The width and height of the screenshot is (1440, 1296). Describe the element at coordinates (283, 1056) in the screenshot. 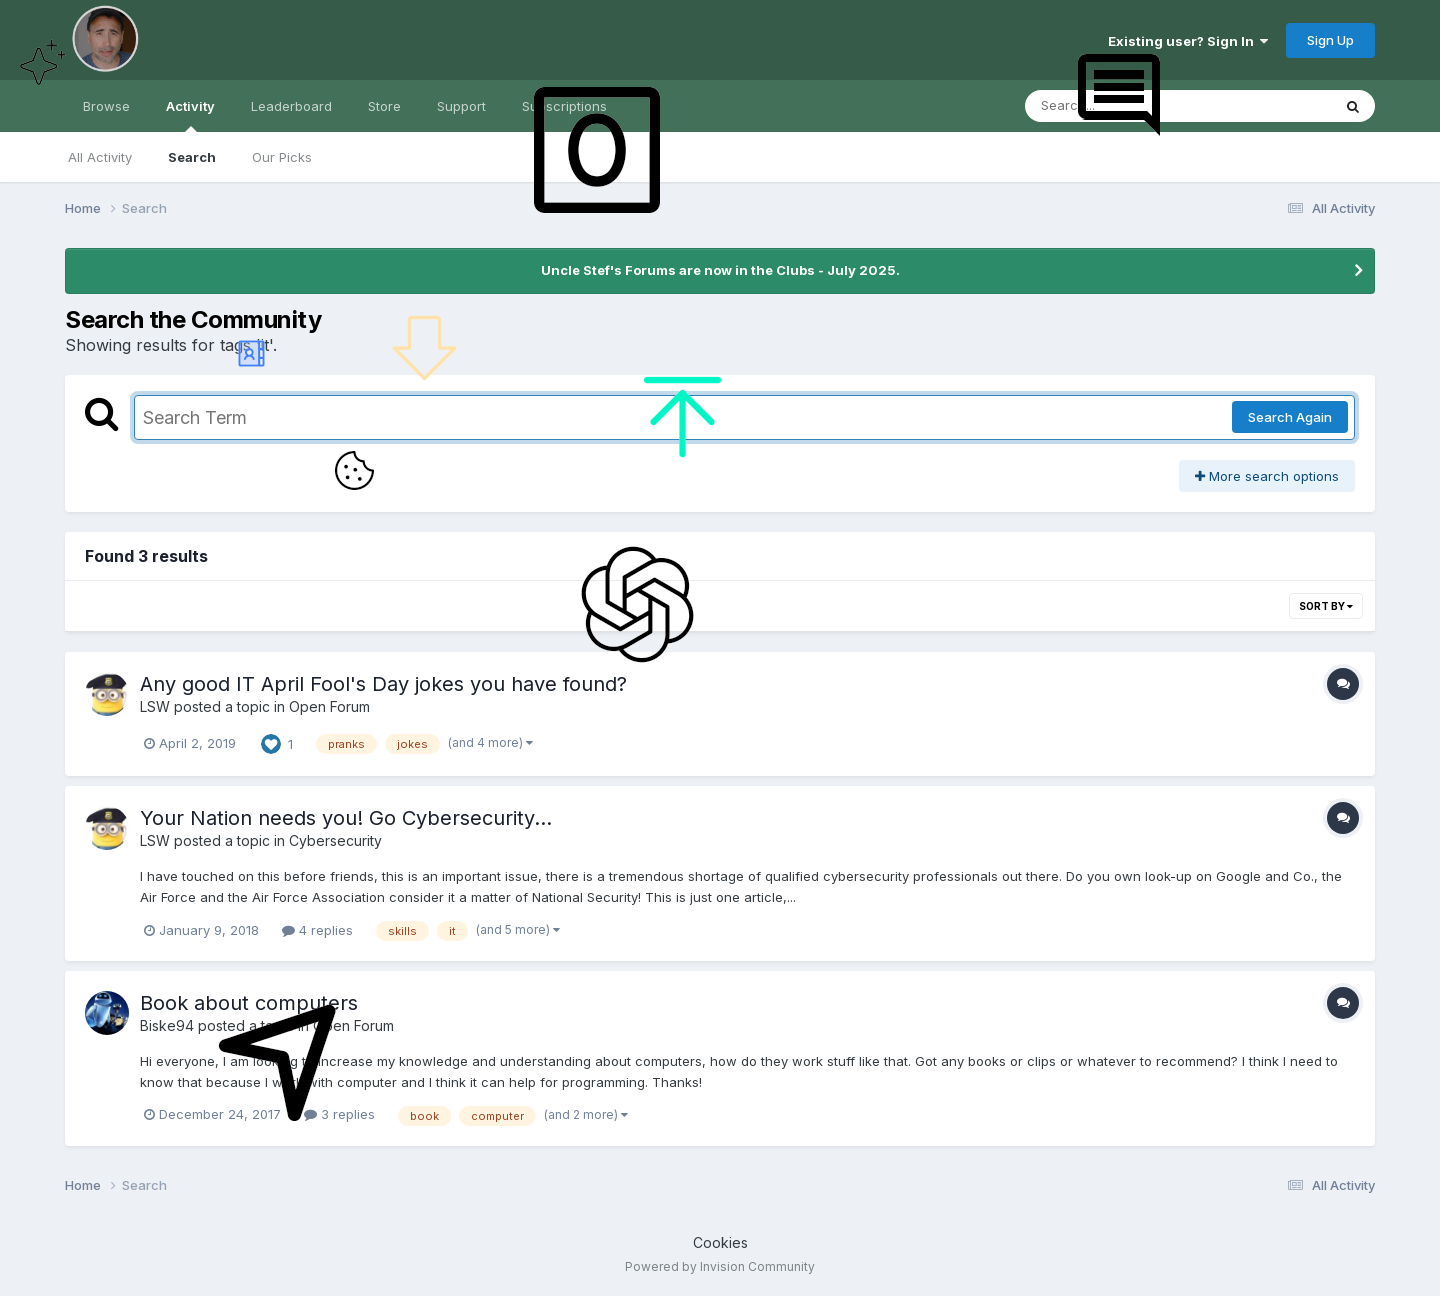

I see `tap to navigate to a destination` at that location.